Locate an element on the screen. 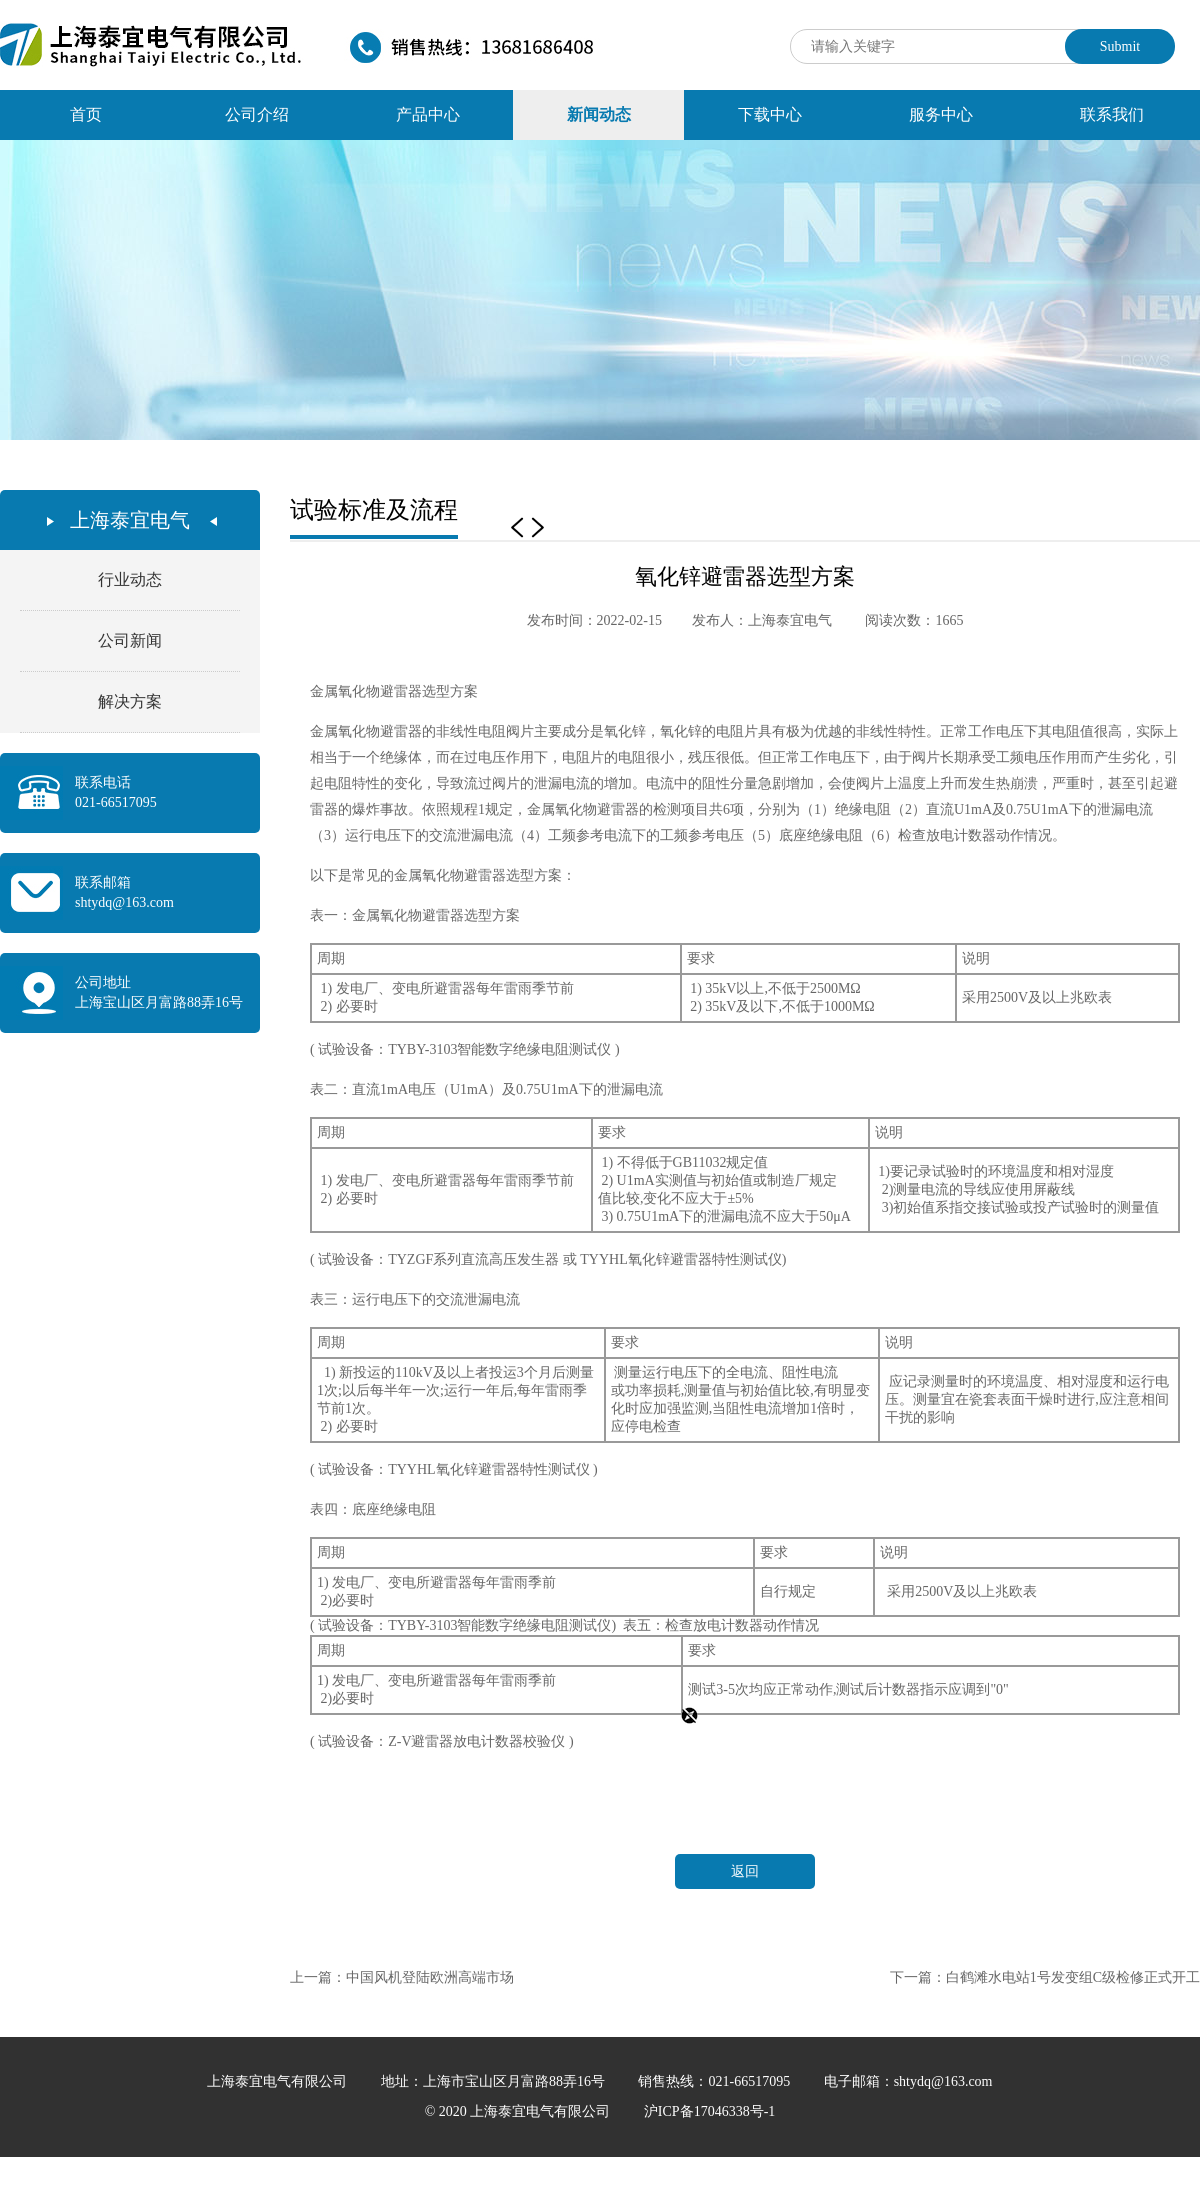  view or edit source code is located at coordinates (527, 527).